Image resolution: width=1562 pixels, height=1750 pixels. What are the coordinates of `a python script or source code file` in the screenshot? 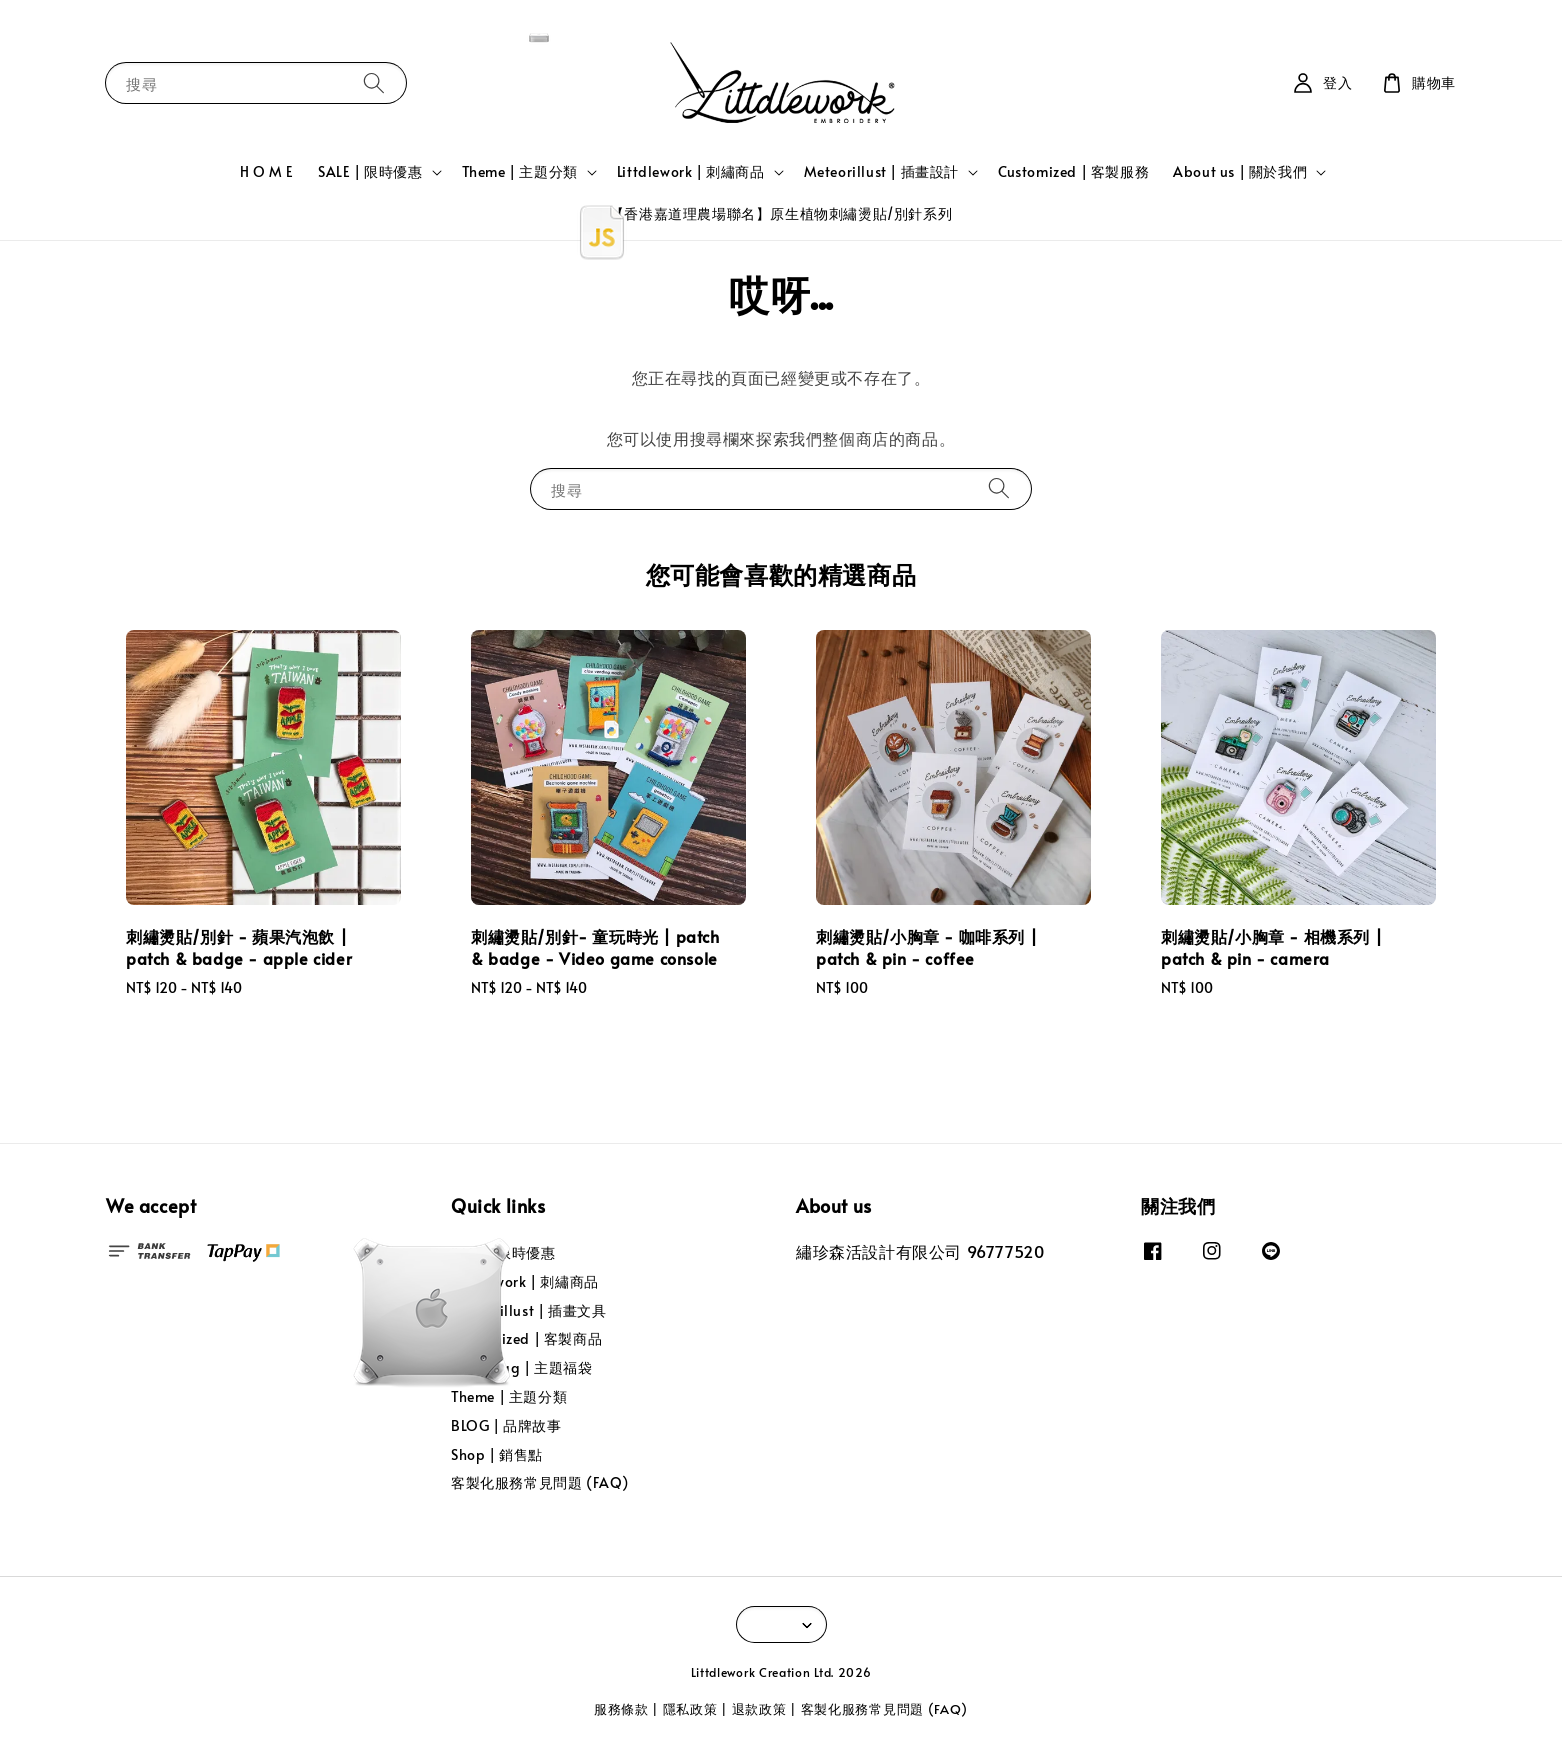 It's located at (611, 729).